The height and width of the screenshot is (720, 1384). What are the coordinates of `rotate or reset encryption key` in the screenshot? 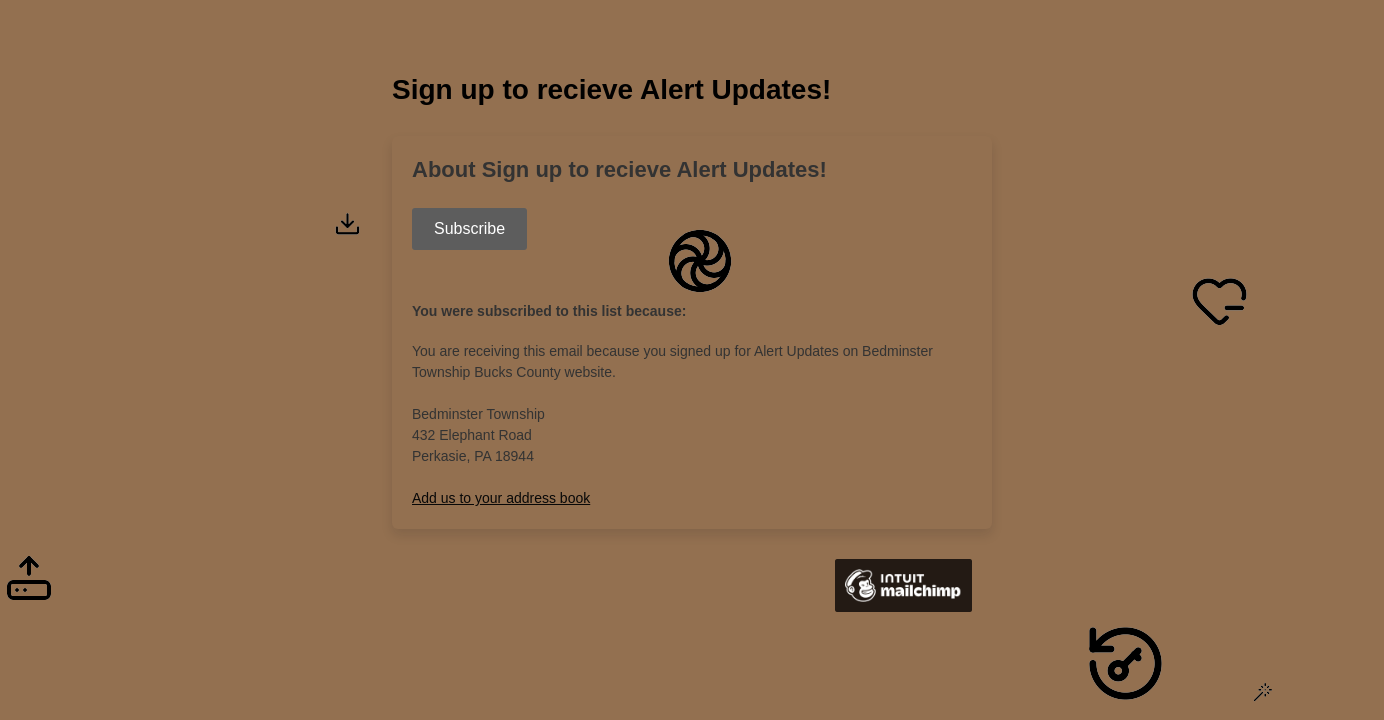 It's located at (1125, 663).